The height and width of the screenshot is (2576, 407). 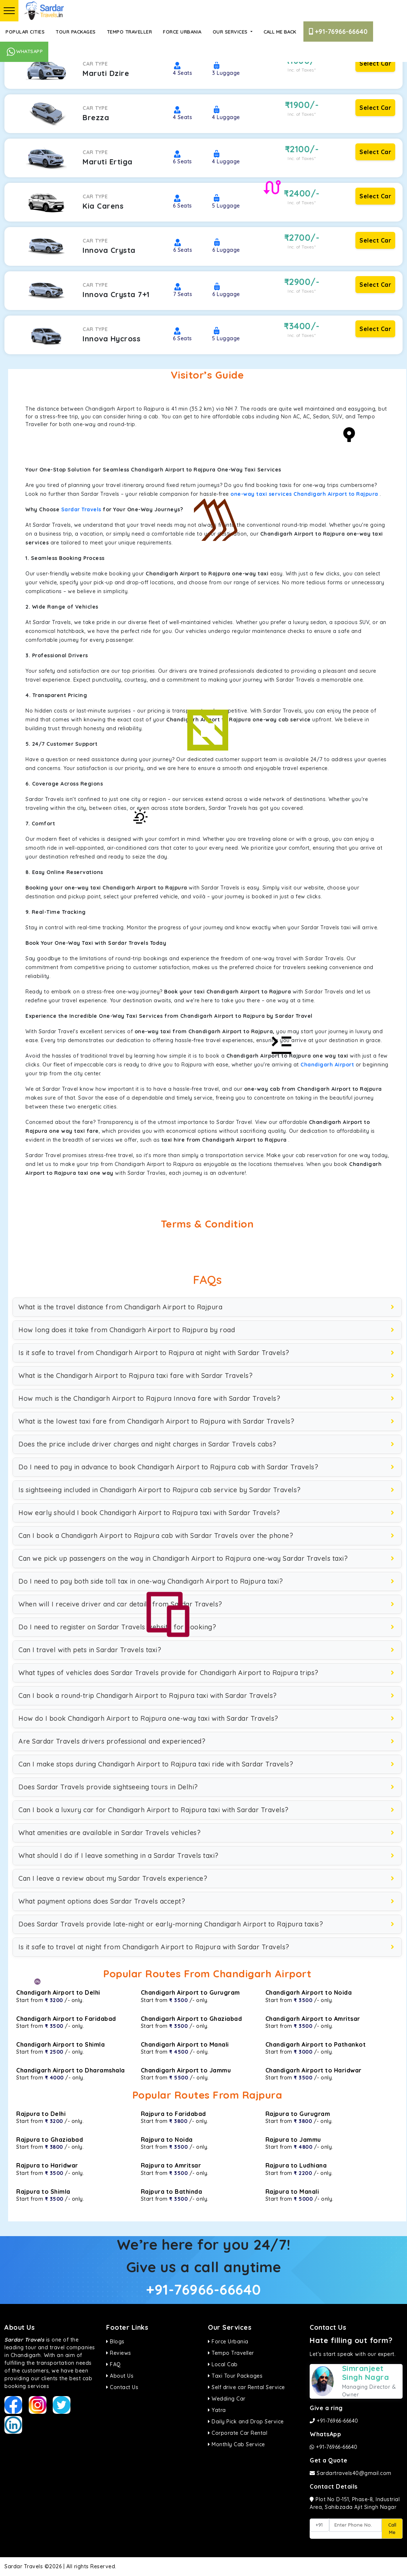 I want to click on open wikibooks website or app, so click(x=216, y=520).